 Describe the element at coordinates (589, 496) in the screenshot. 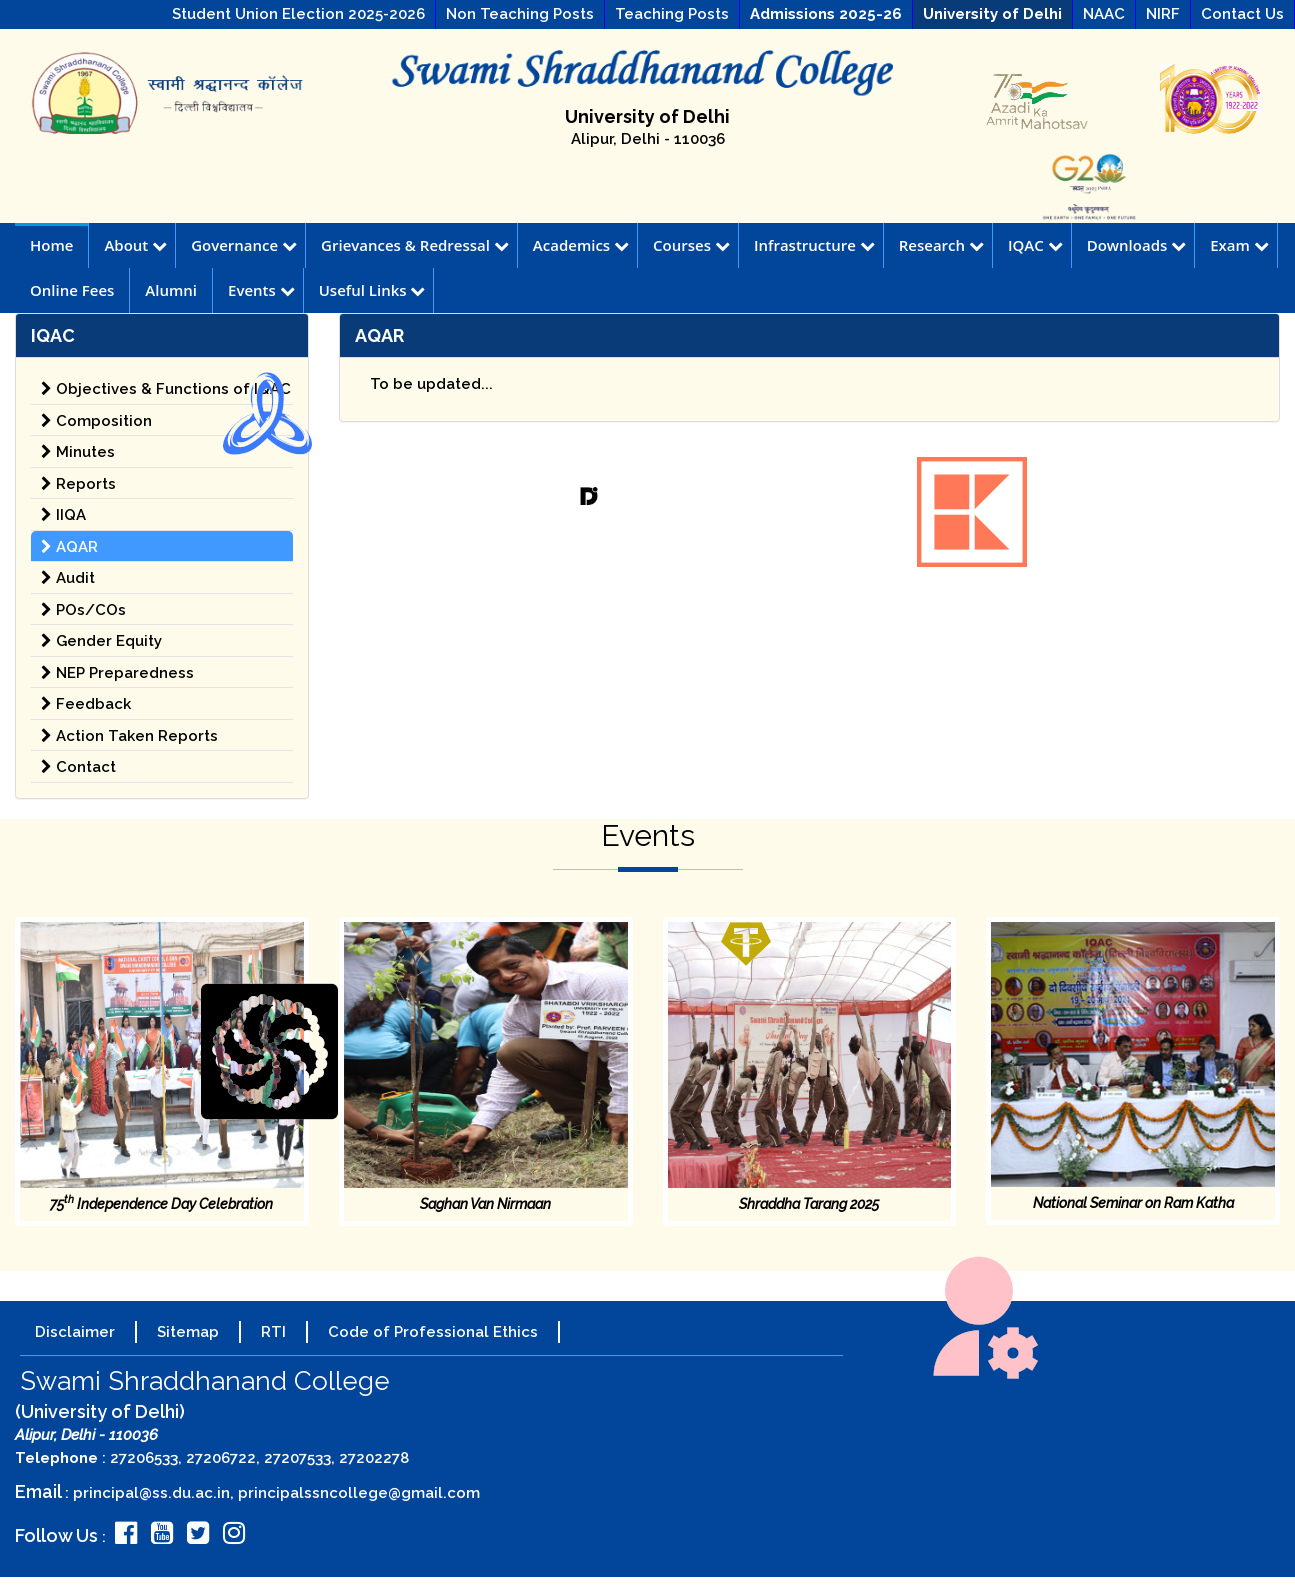

I see `open Dolibarr ERP/CRM application` at that location.